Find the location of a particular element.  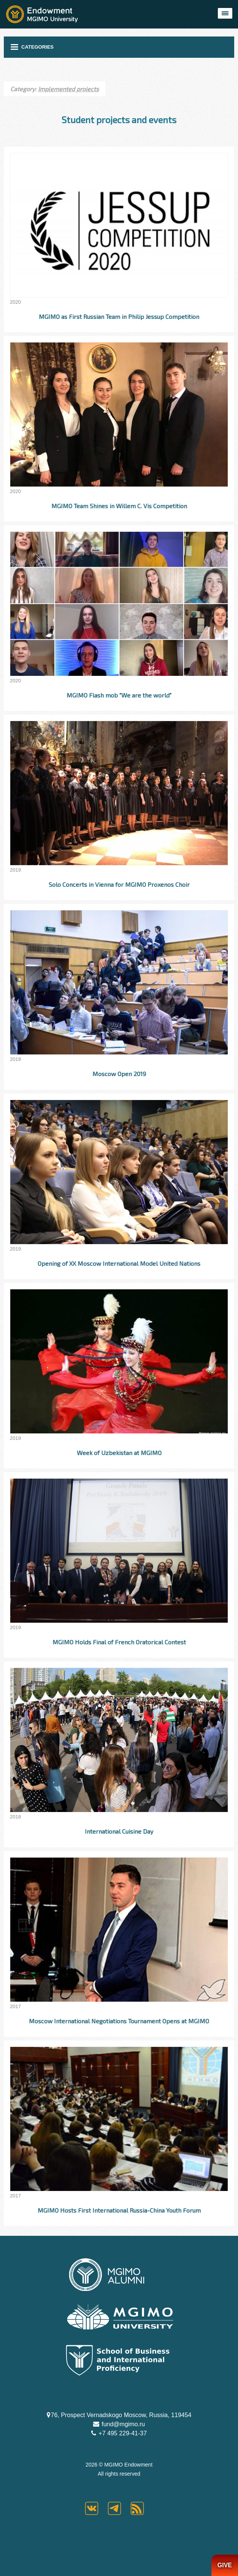

indicates standard definition video quality is located at coordinates (107, 793).